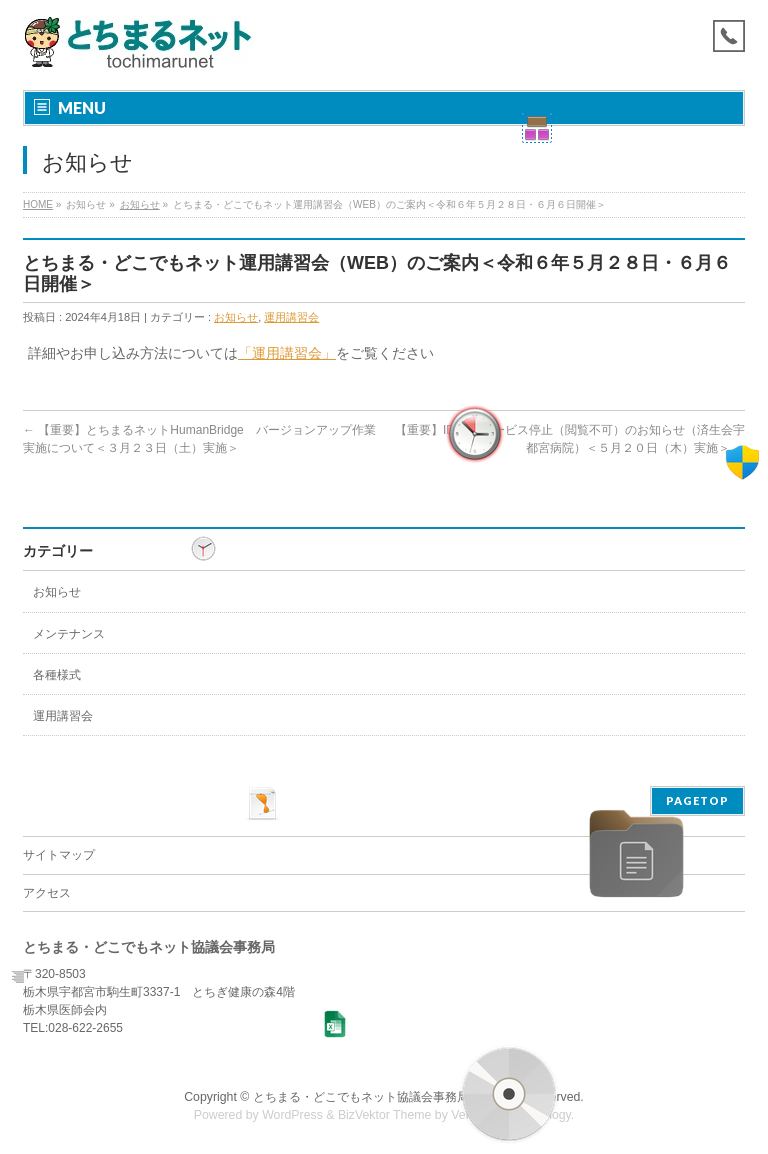  What do you see at coordinates (742, 462) in the screenshot?
I see `indicates administrator privileges or protected system access` at bounding box center [742, 462].